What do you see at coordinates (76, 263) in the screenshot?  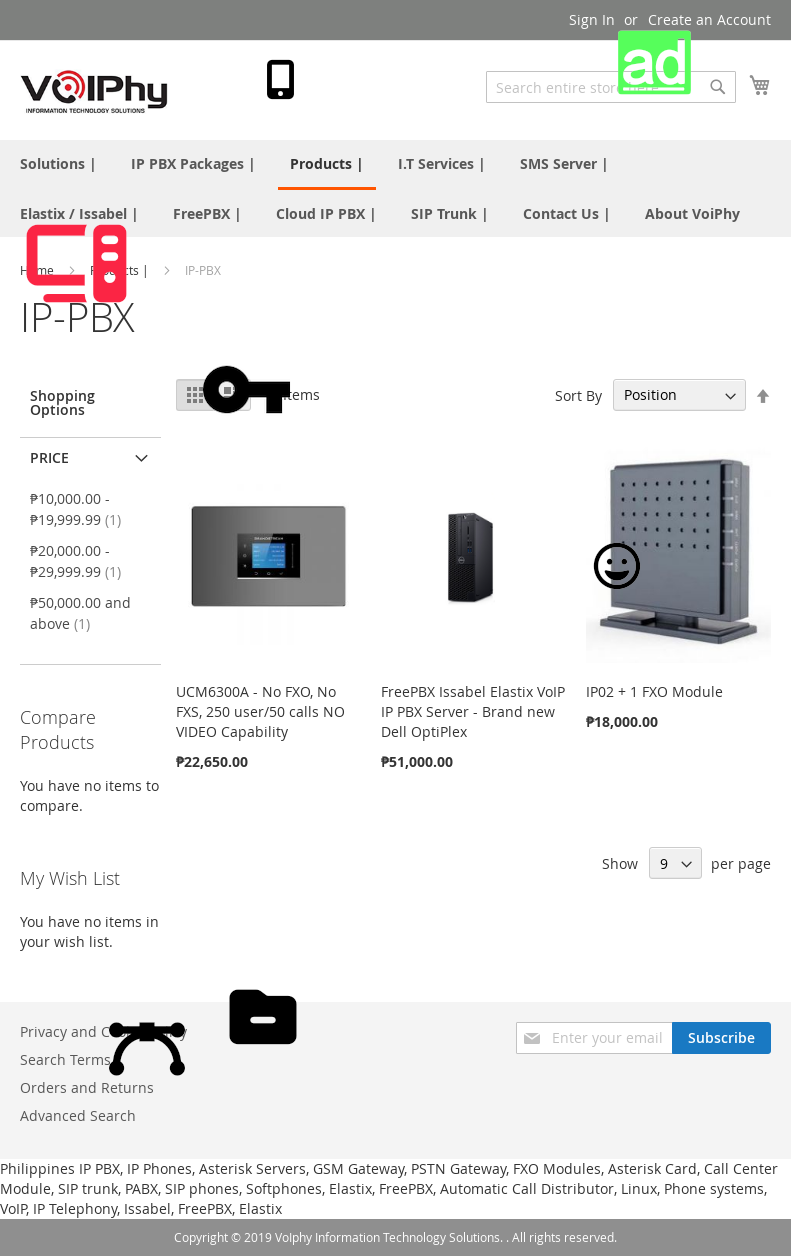 I see `access desktop computer settings` at bounding box center [76, 263].